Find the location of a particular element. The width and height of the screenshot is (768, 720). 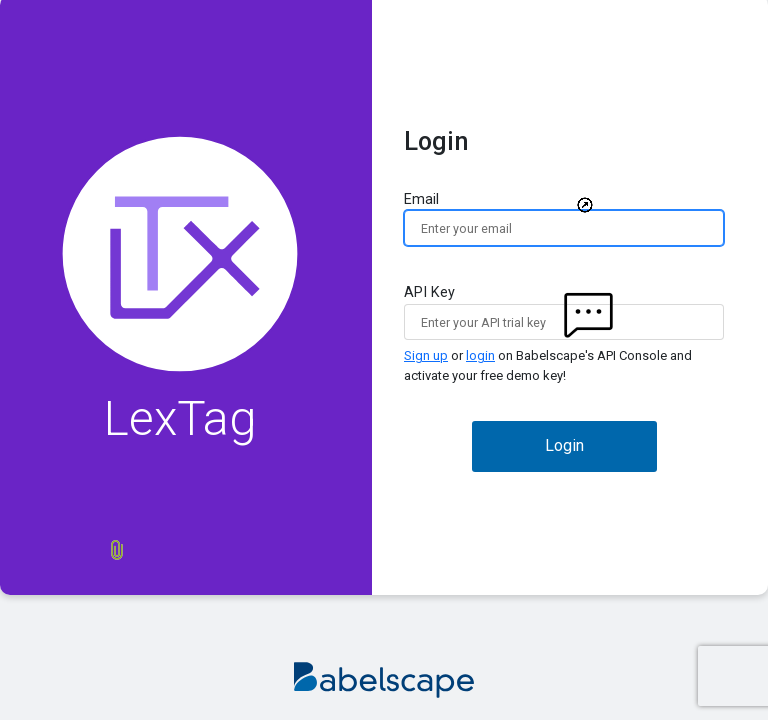

attach a file to your message is located at coordinates (117, 550).